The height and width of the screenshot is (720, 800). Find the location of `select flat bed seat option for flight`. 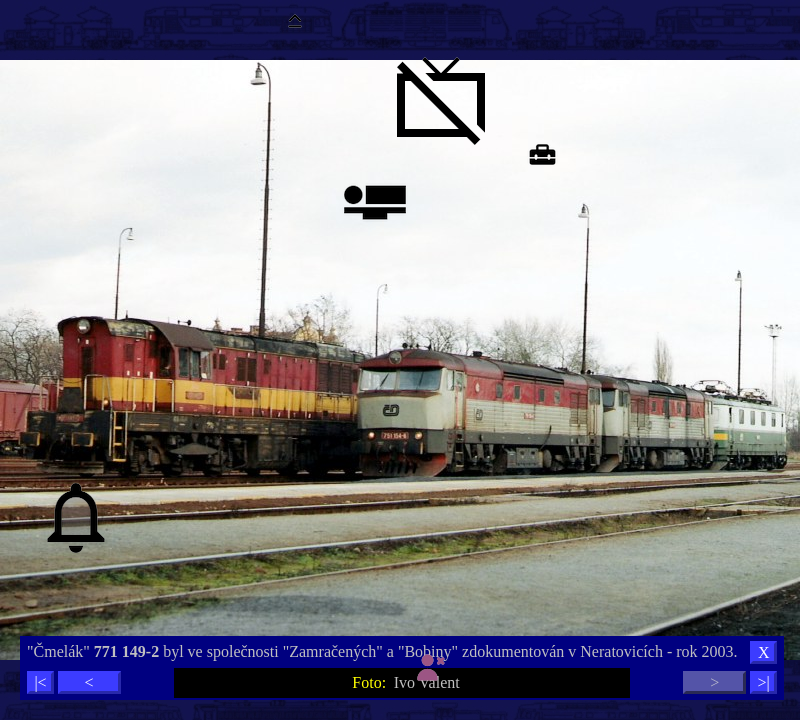

select flat bed seat option for flight is located at coordinates (375, 201).